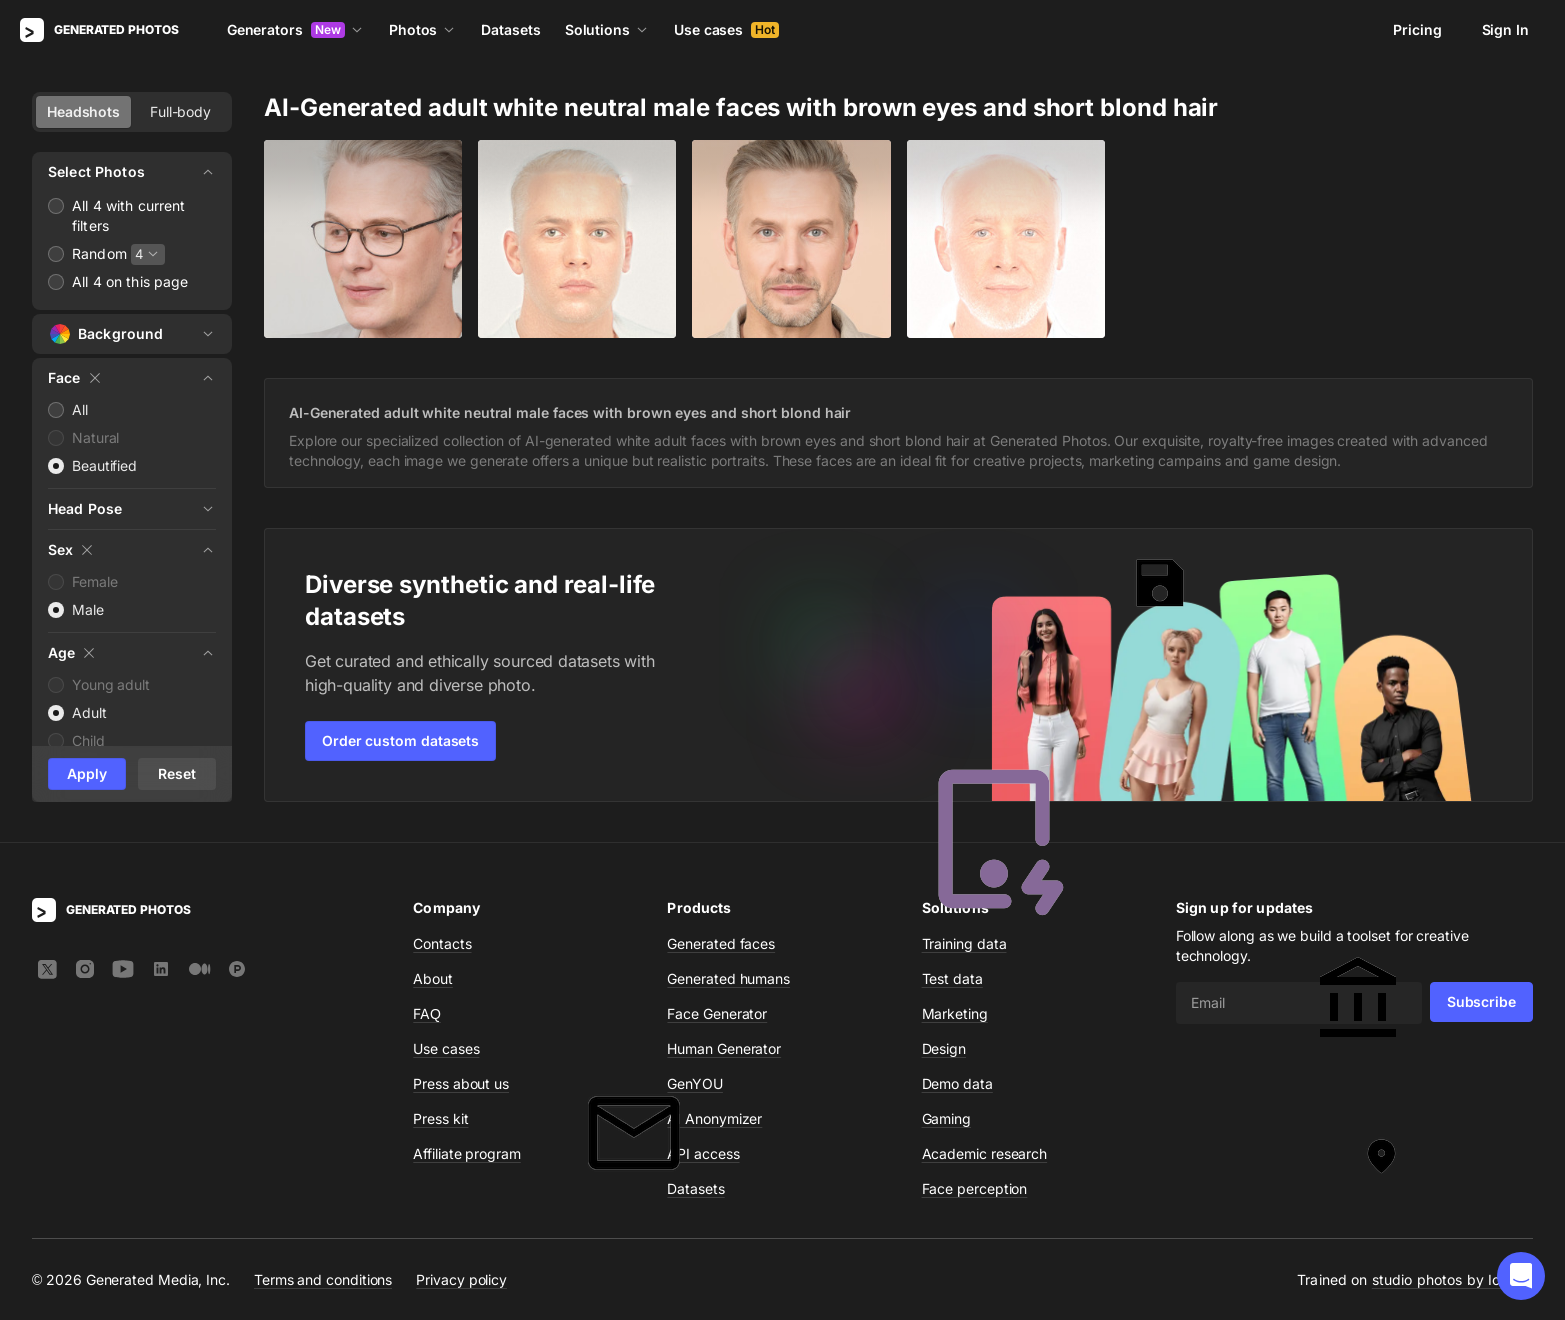  What do you see at coordinates (994, 839) in the screenshot?
I see `tablet charging status` at bounding box center [994, 839].